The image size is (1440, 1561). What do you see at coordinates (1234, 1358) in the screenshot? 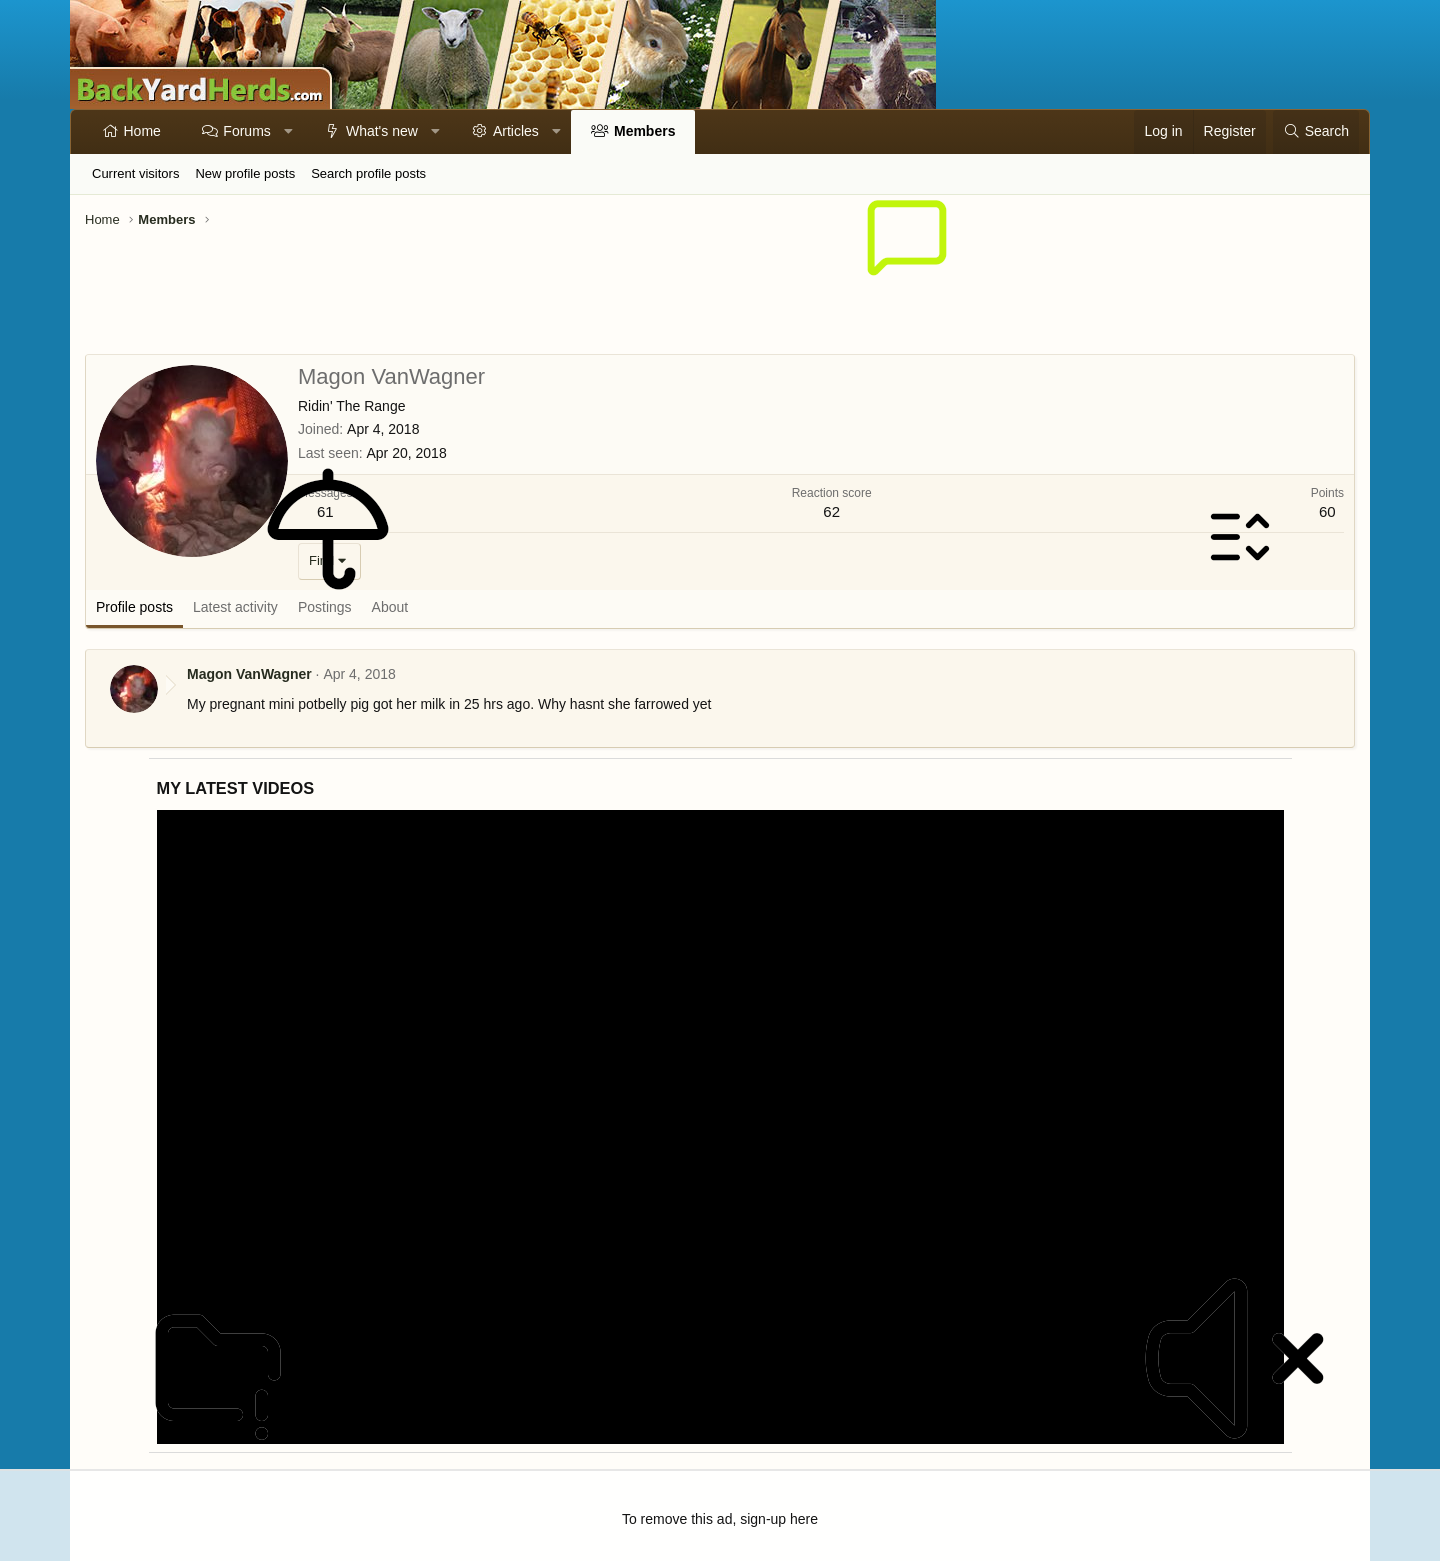
I see `mute audio or sound` at bounding box center [1234, 1358].